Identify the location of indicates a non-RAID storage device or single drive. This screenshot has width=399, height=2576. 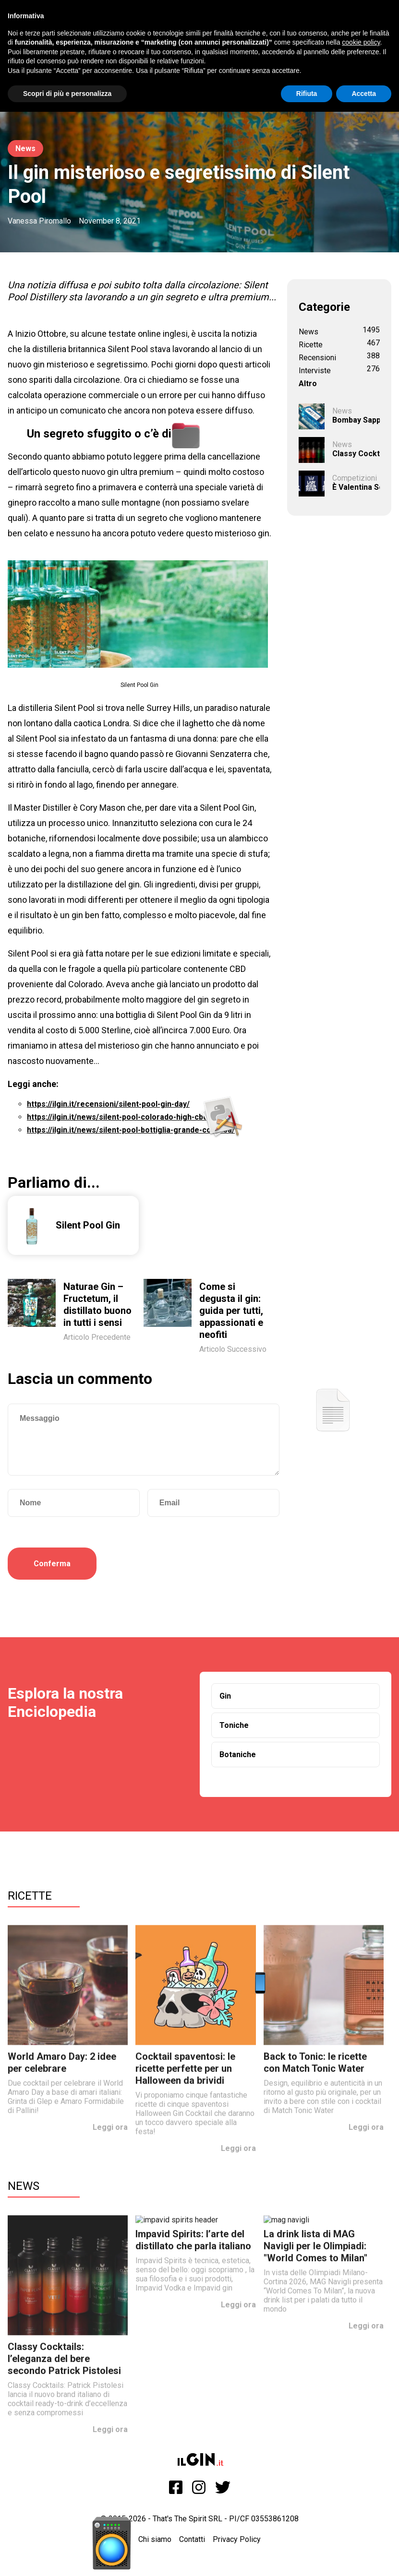
(111, 2543).